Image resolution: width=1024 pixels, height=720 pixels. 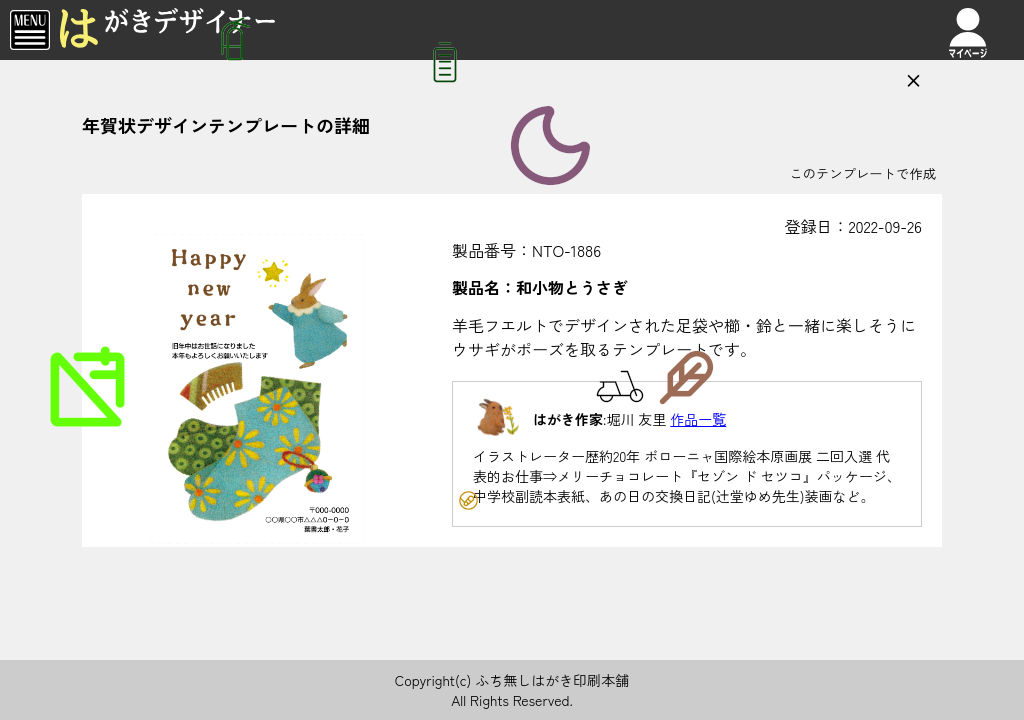 I want to click on open Steam gaming platform, so click(x=468, y=500).